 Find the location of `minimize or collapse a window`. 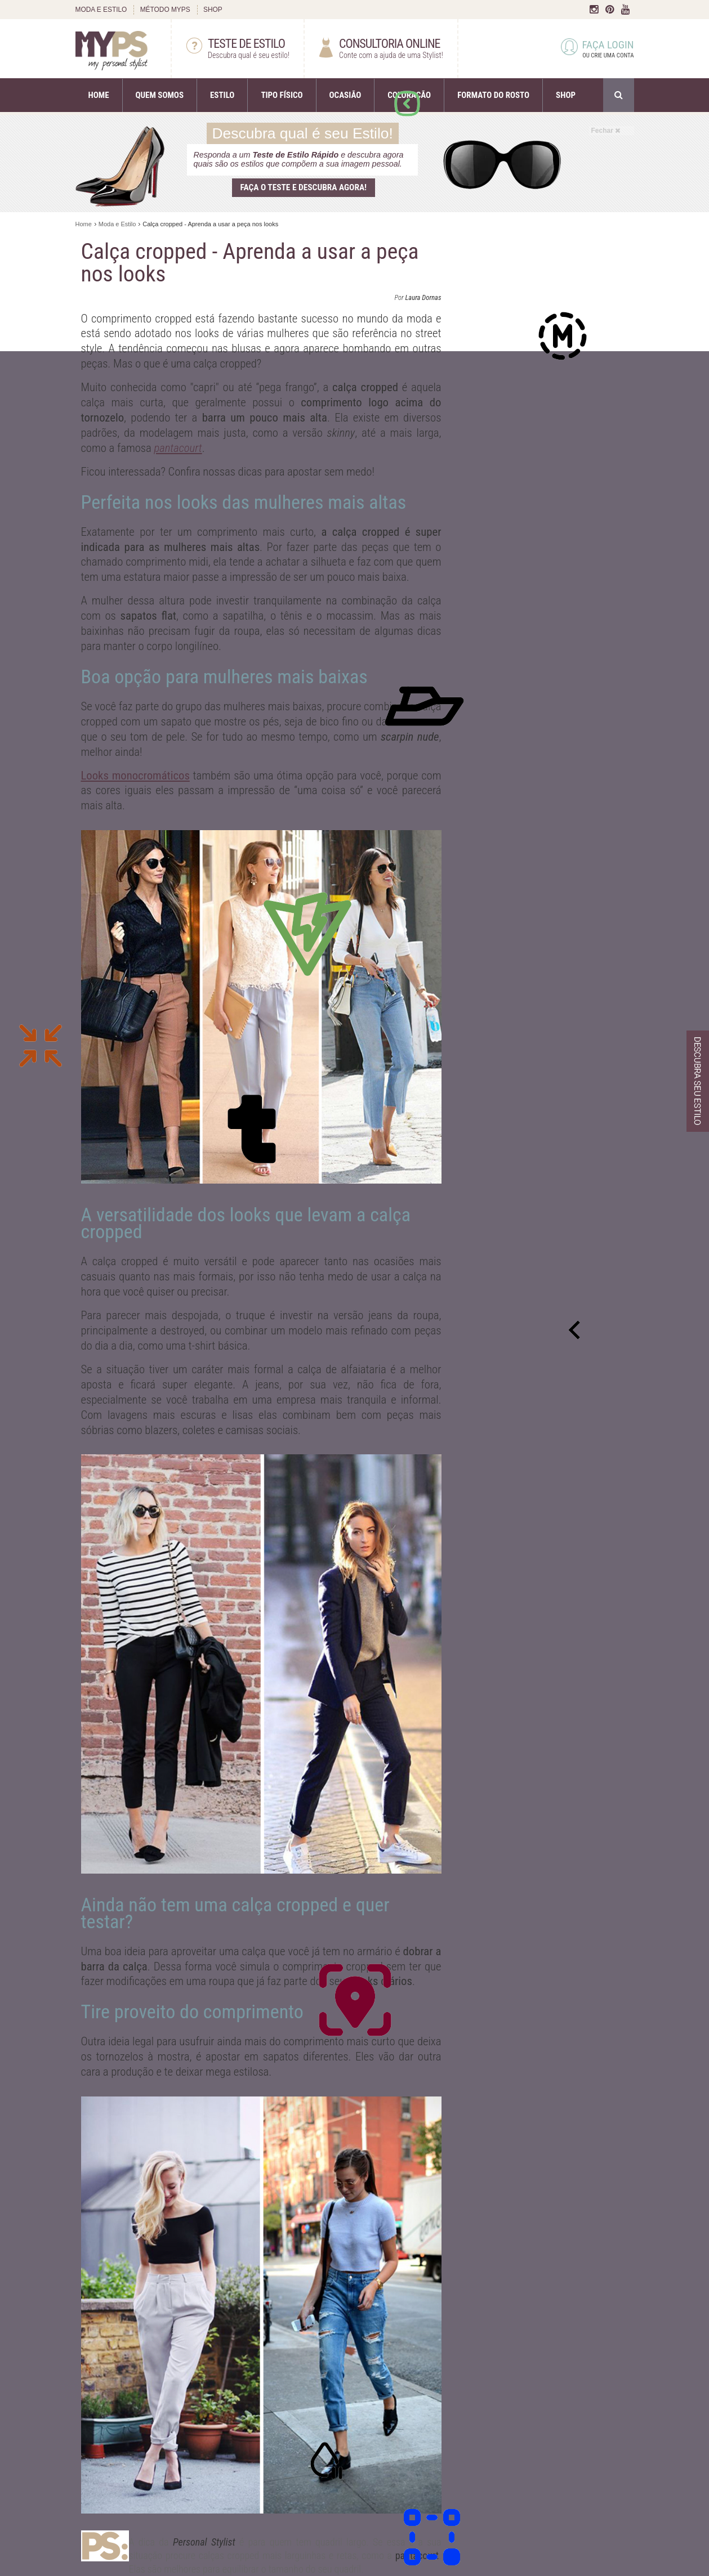

minimize or collapse a window is located at coordinates (41, 1046).